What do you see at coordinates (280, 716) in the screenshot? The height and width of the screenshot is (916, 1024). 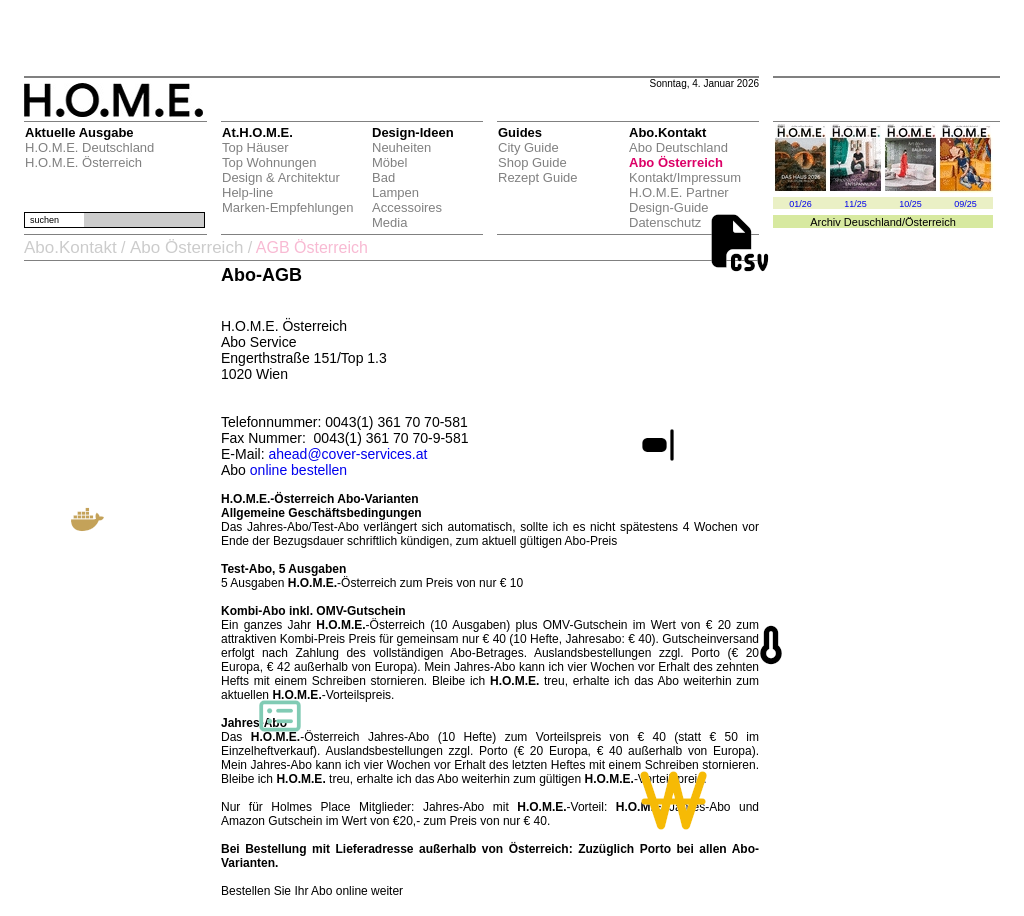 I see `view list details or summary` at bounding box center [280, 716].